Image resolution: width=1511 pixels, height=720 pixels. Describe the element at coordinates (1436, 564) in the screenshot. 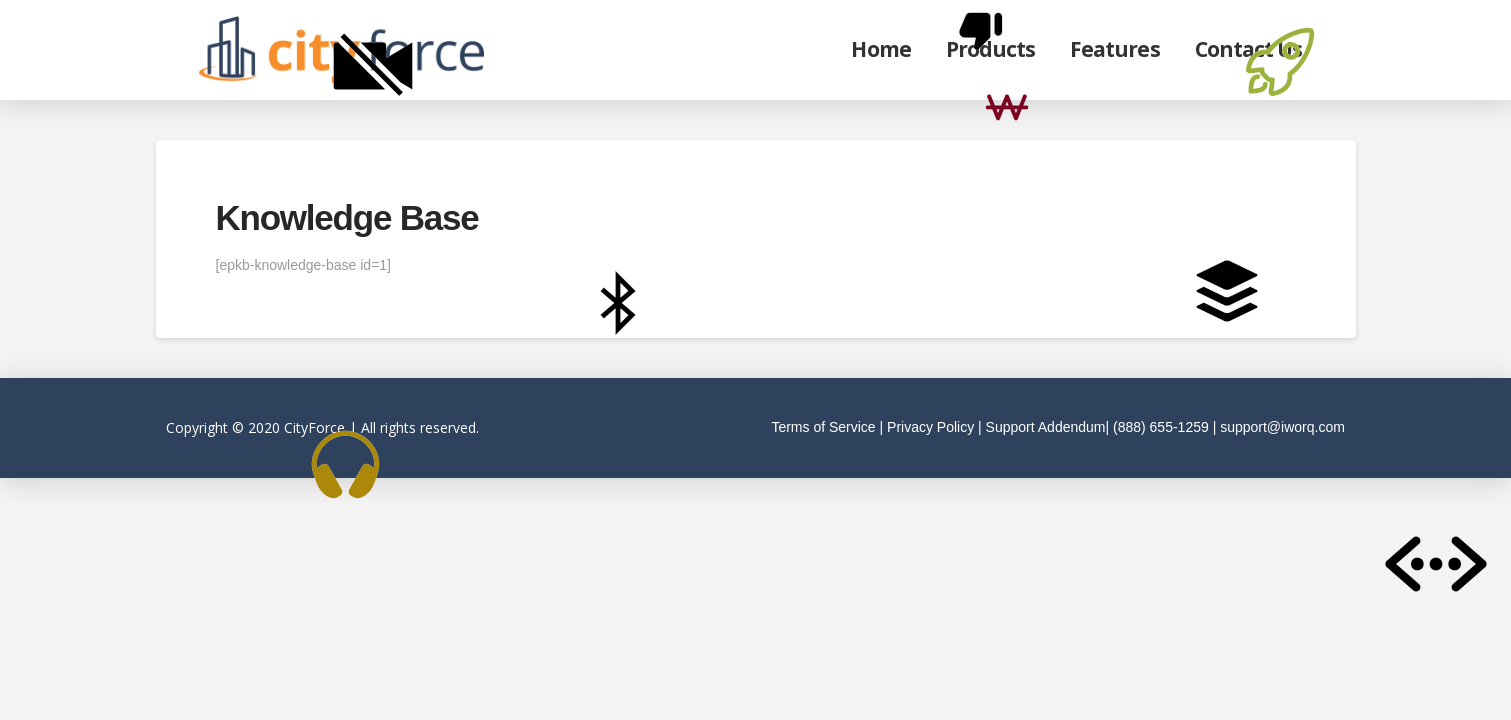

I see `code is currently processing or compiling` at that location.